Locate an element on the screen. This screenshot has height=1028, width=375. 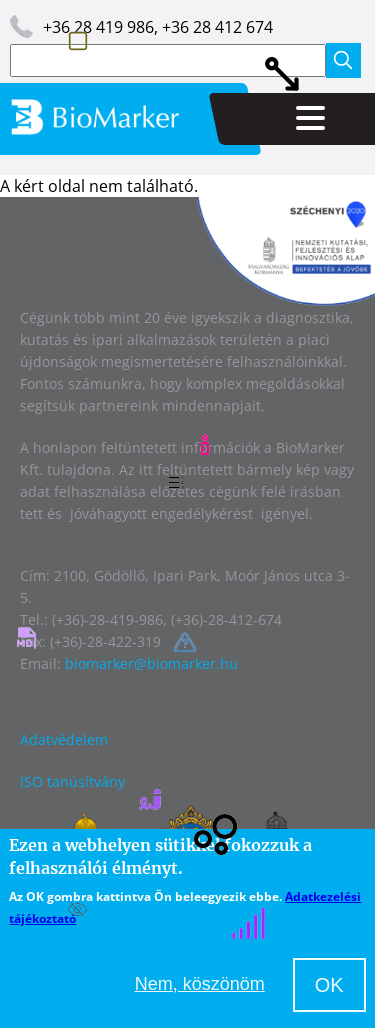
sign or add a signature is located at coordinates (150, 800).